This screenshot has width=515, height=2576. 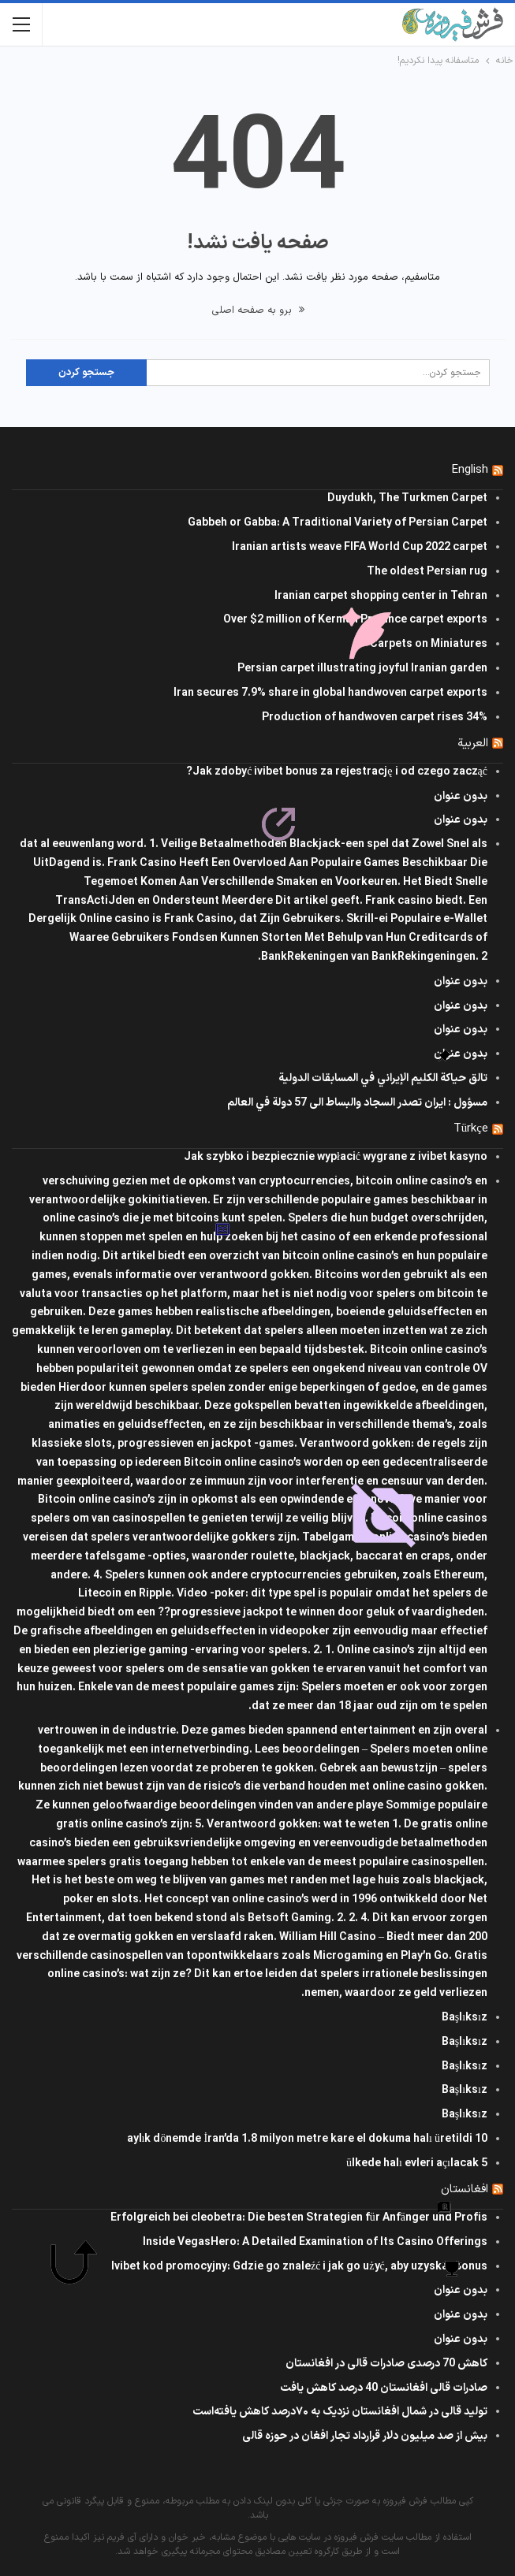 What do you see at coordinates (444, 1056) in the screenshot?
I see `pin an item to keep it visible` at bounding box center [444, 1056].